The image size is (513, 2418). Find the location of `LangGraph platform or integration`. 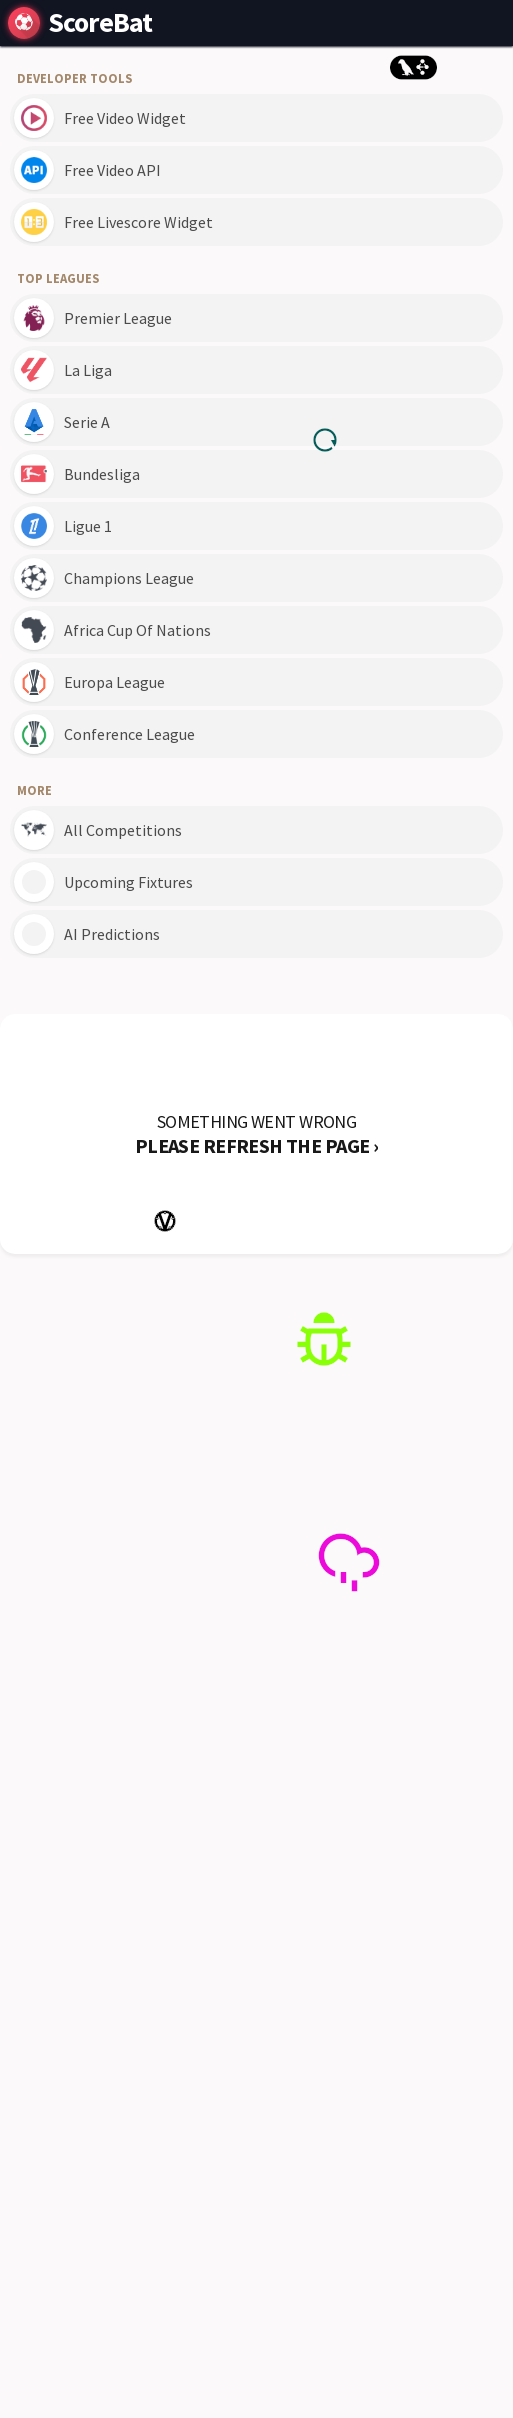

LangGraph platform or integration is located at coordinates (413, 67).